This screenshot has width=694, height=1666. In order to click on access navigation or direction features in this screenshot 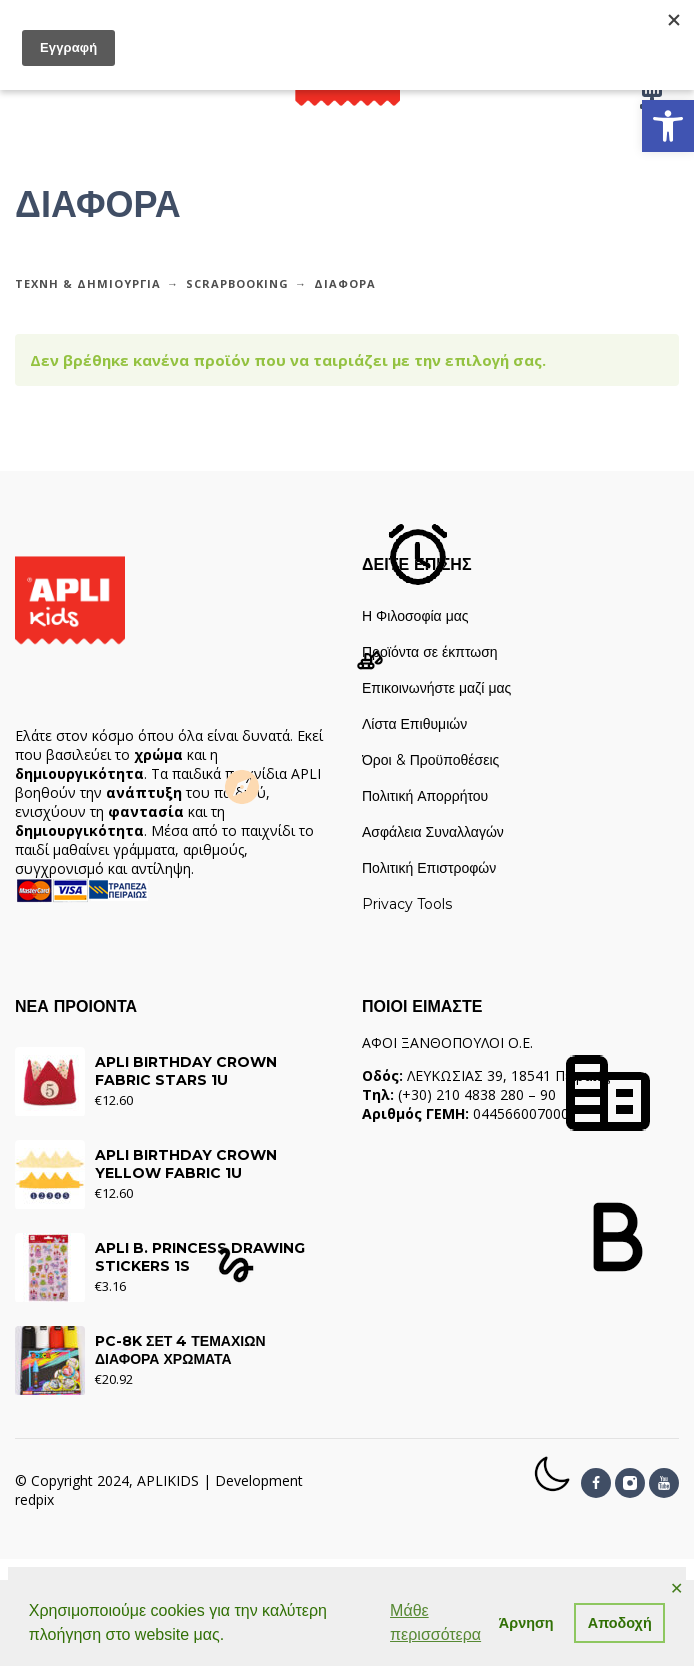, I will do `click(242, 787)`.